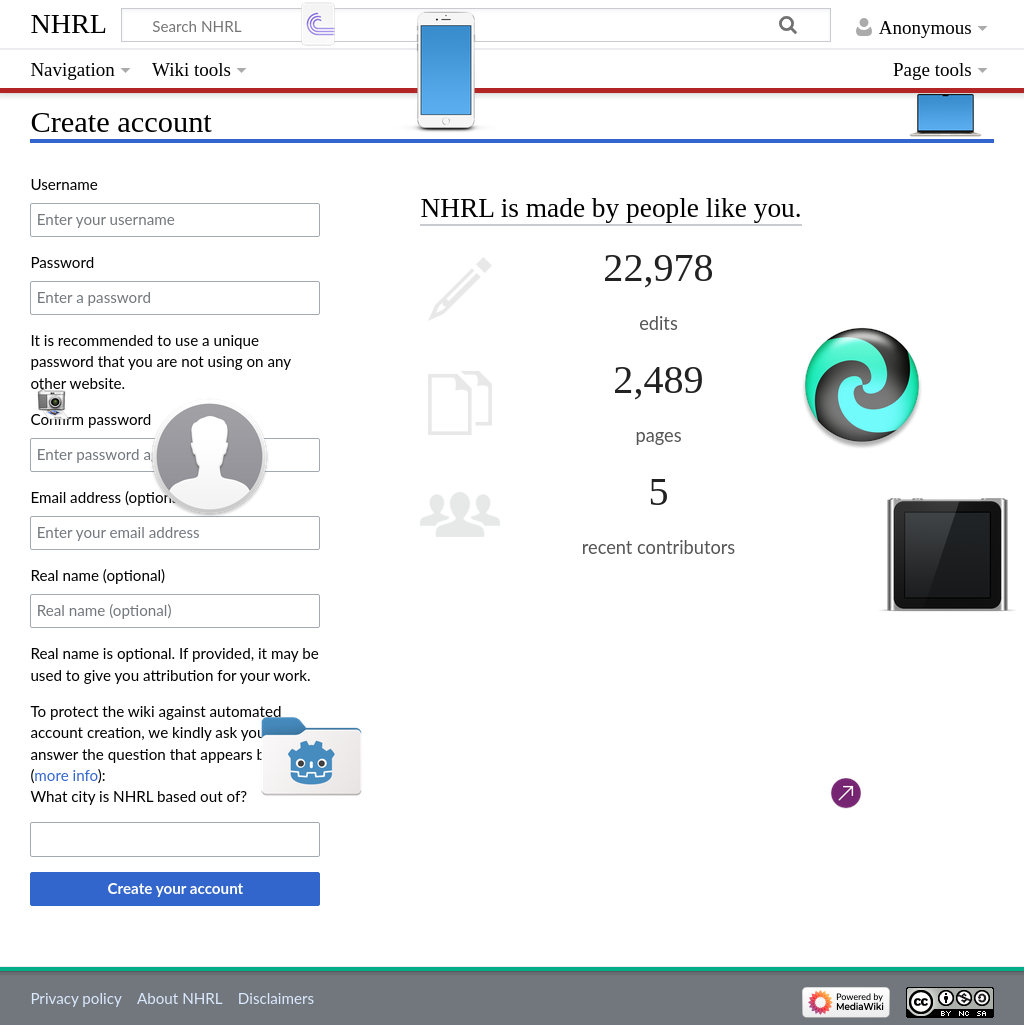 The image size is (1024, 1025). I want to click on folder containing godot engine project files, so click(311, 759).